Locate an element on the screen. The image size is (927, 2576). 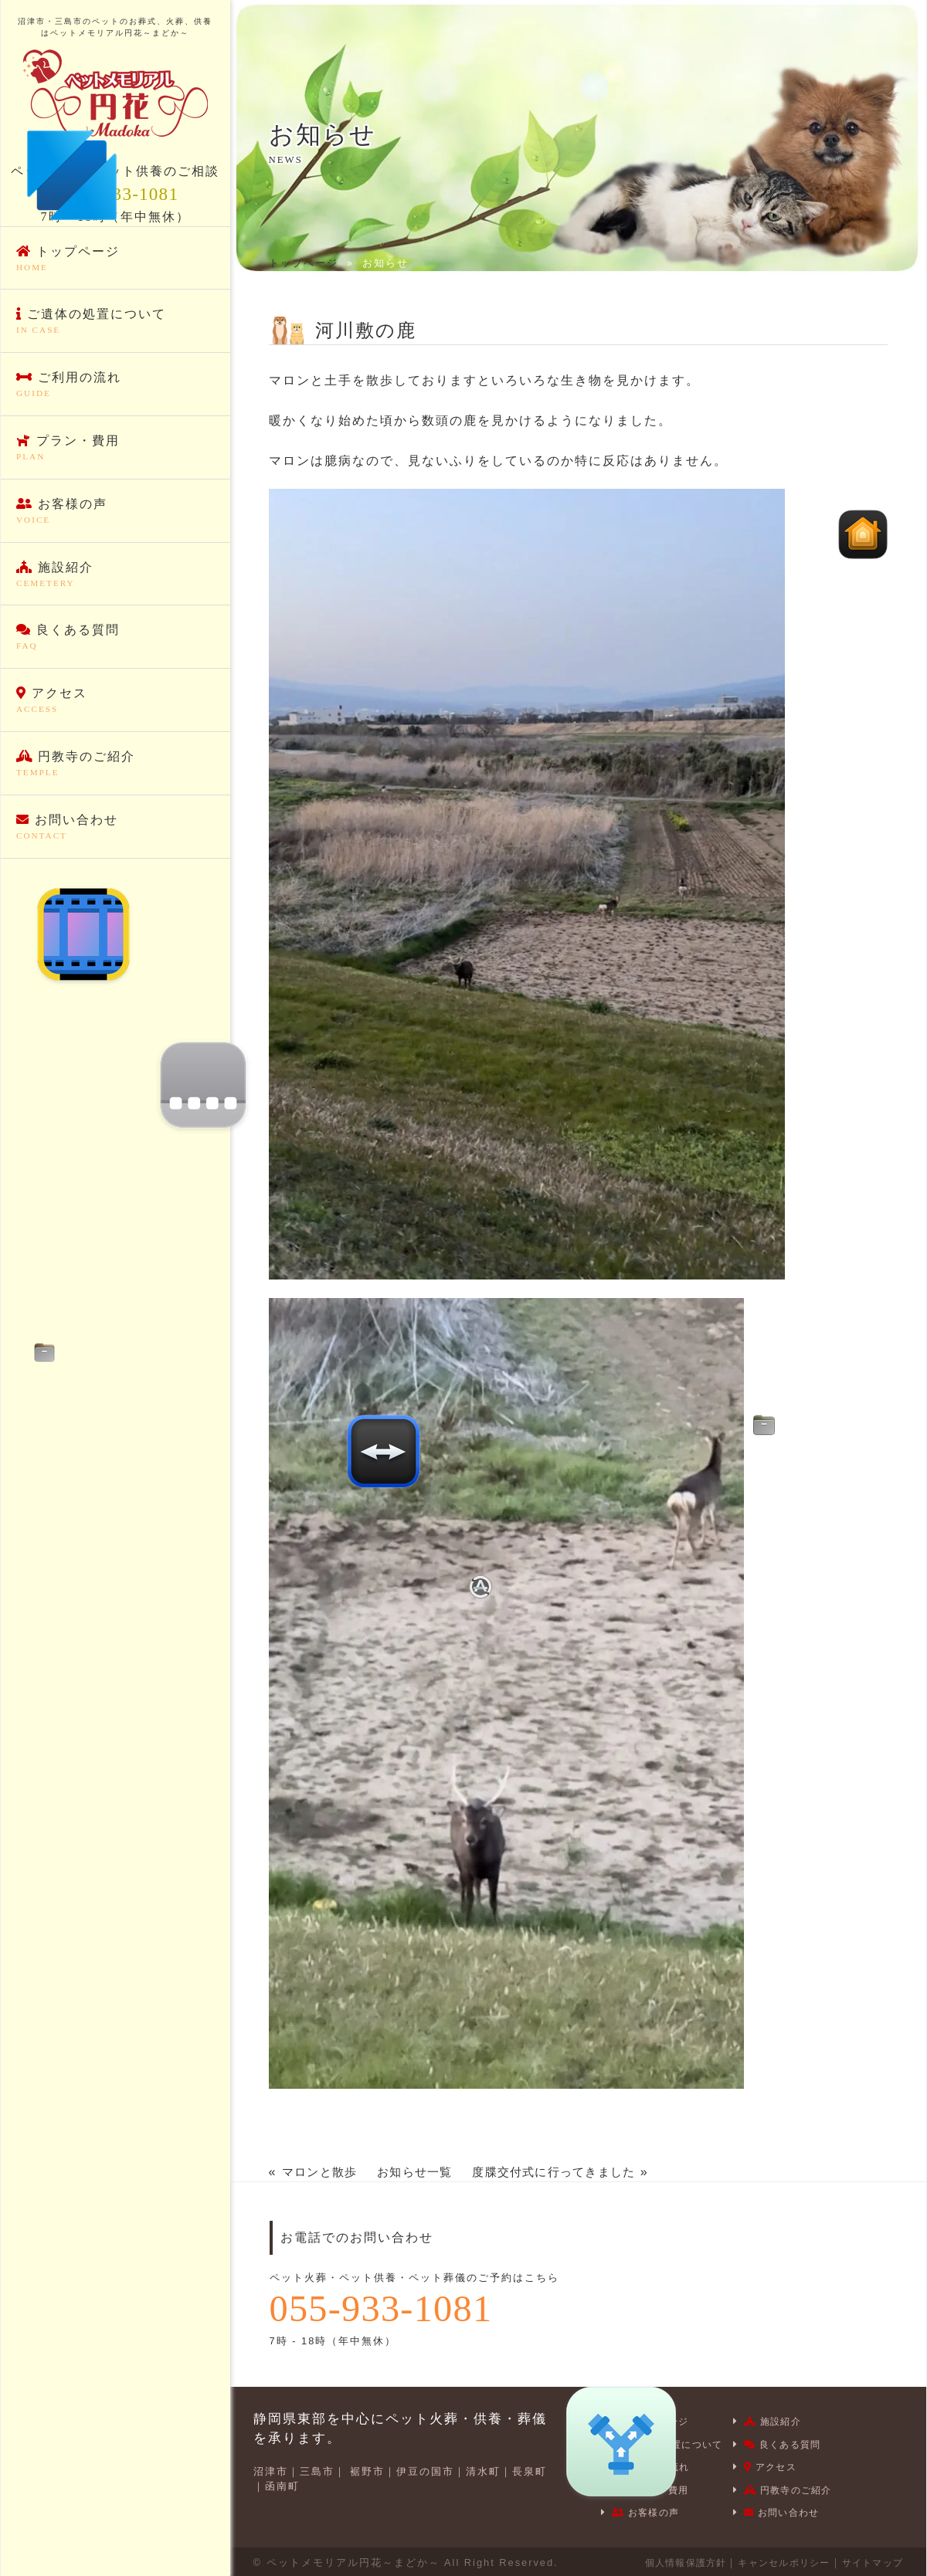
open internal company application is located at coordinates (72, 175).